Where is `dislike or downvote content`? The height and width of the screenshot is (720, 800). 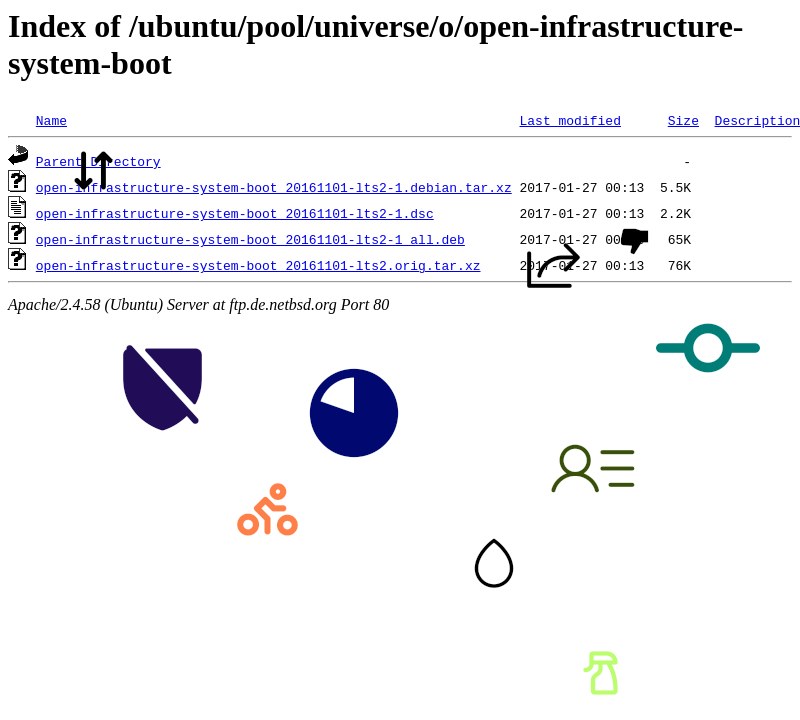
dislike or downvote content is located at coordinates (634, 241).